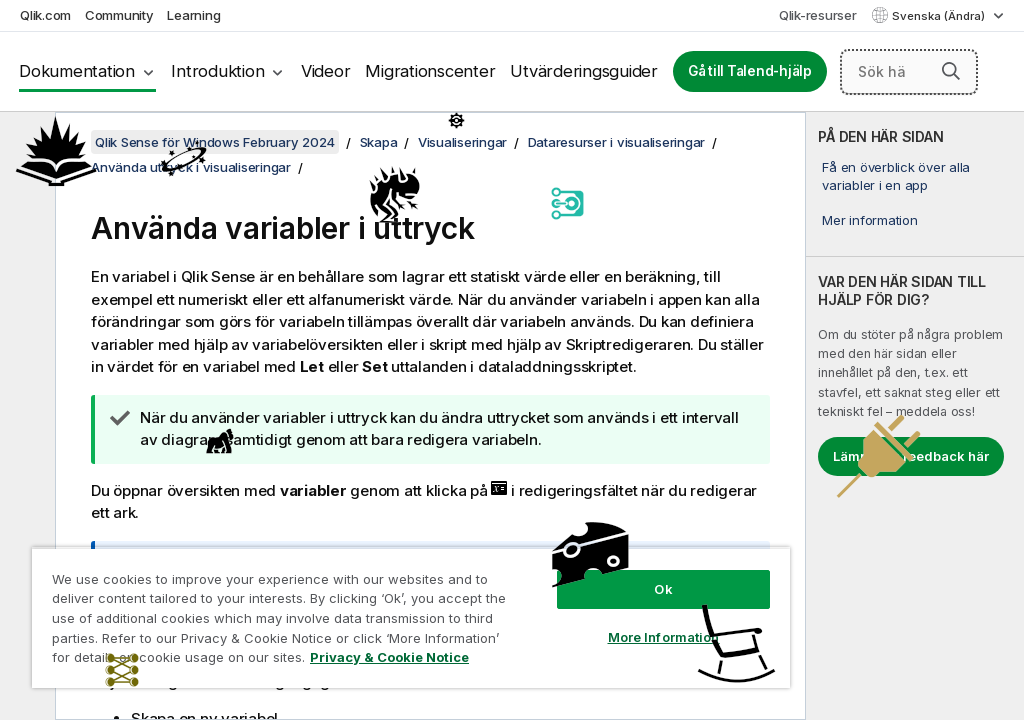  What do you see at coordinates (183, 158) in the screenshot?
I see `indicates a dizzy or stunned status effect` at bounding box center [183, 158].